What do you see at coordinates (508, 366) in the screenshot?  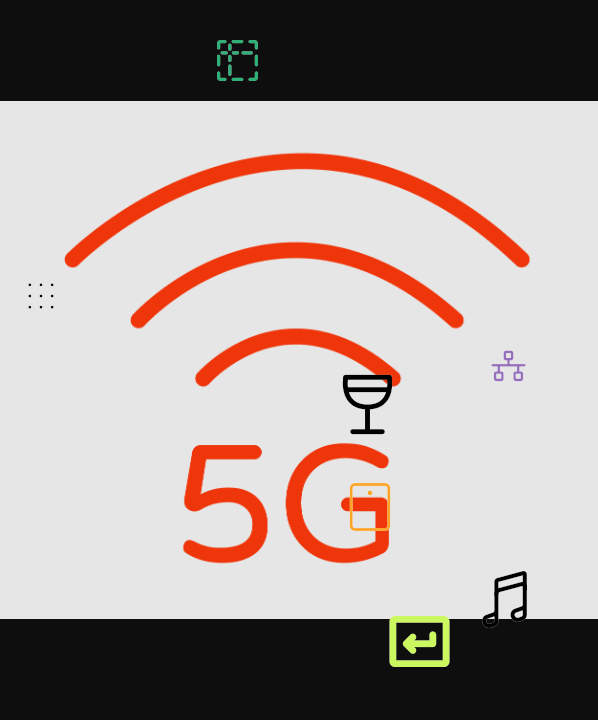 I see `view network connections` at bounding box center [508, 366].